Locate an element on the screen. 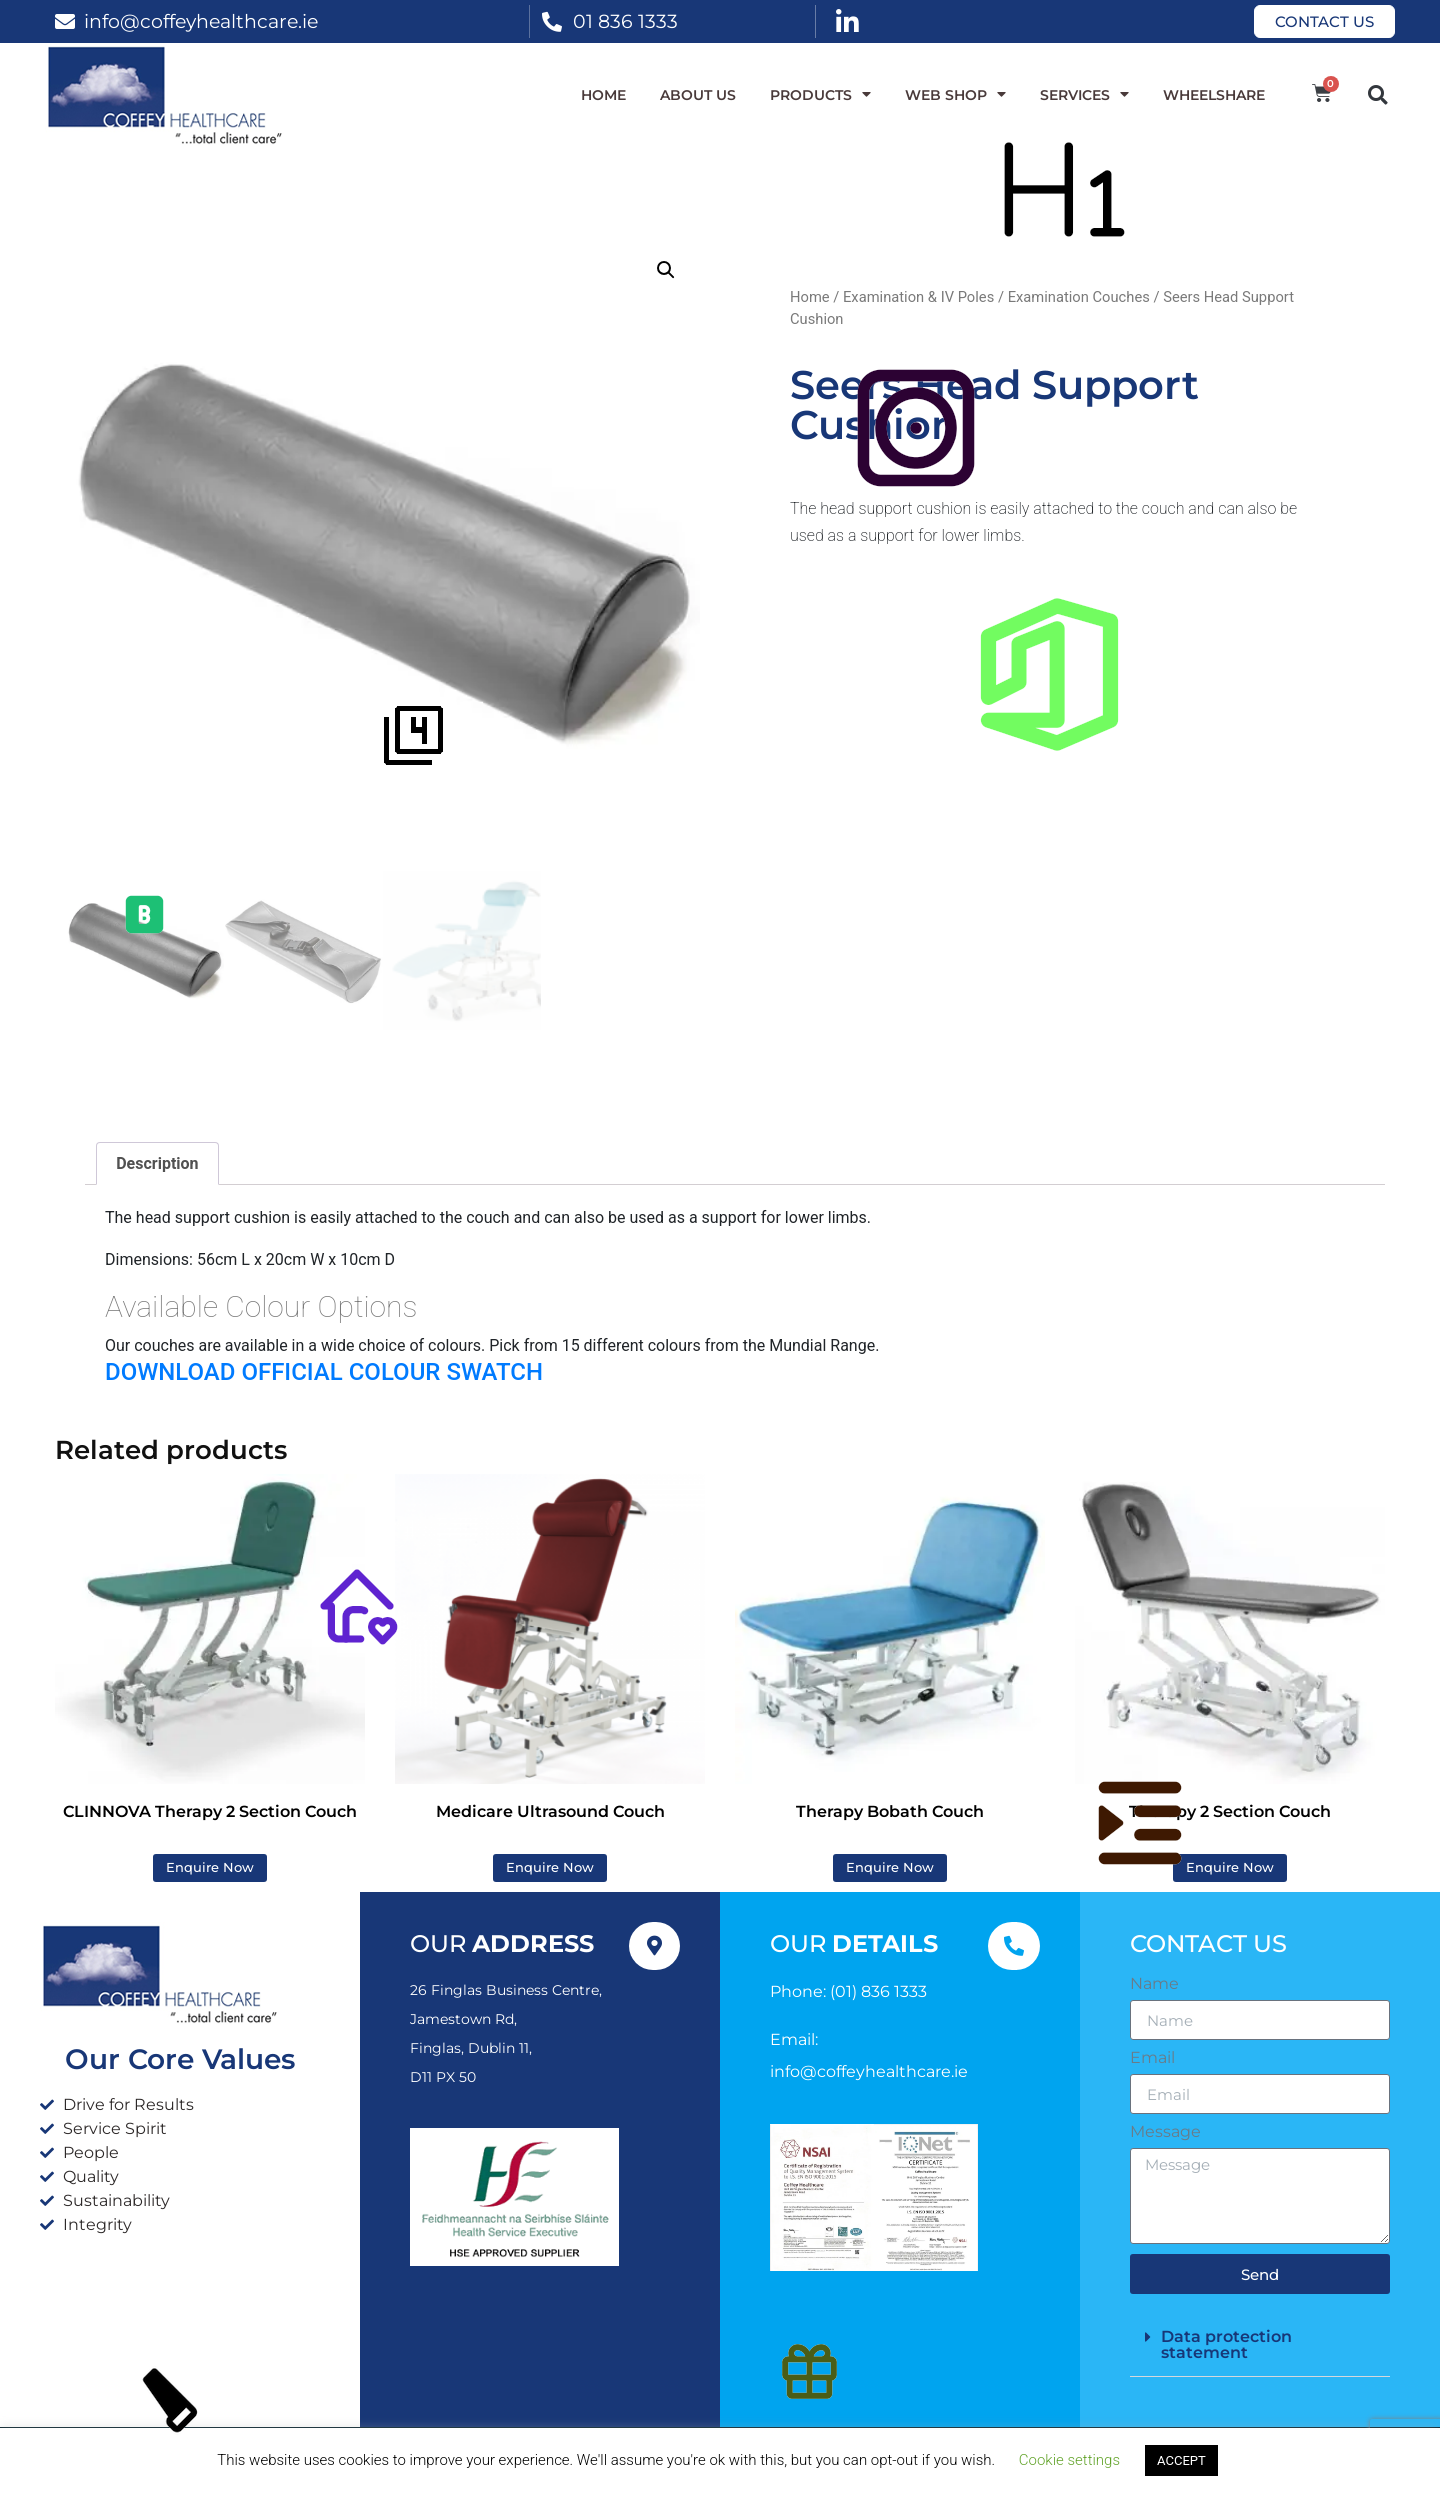 The image size is (1440, 2493). increase text indentation is located at coordinates (1140, 1823).